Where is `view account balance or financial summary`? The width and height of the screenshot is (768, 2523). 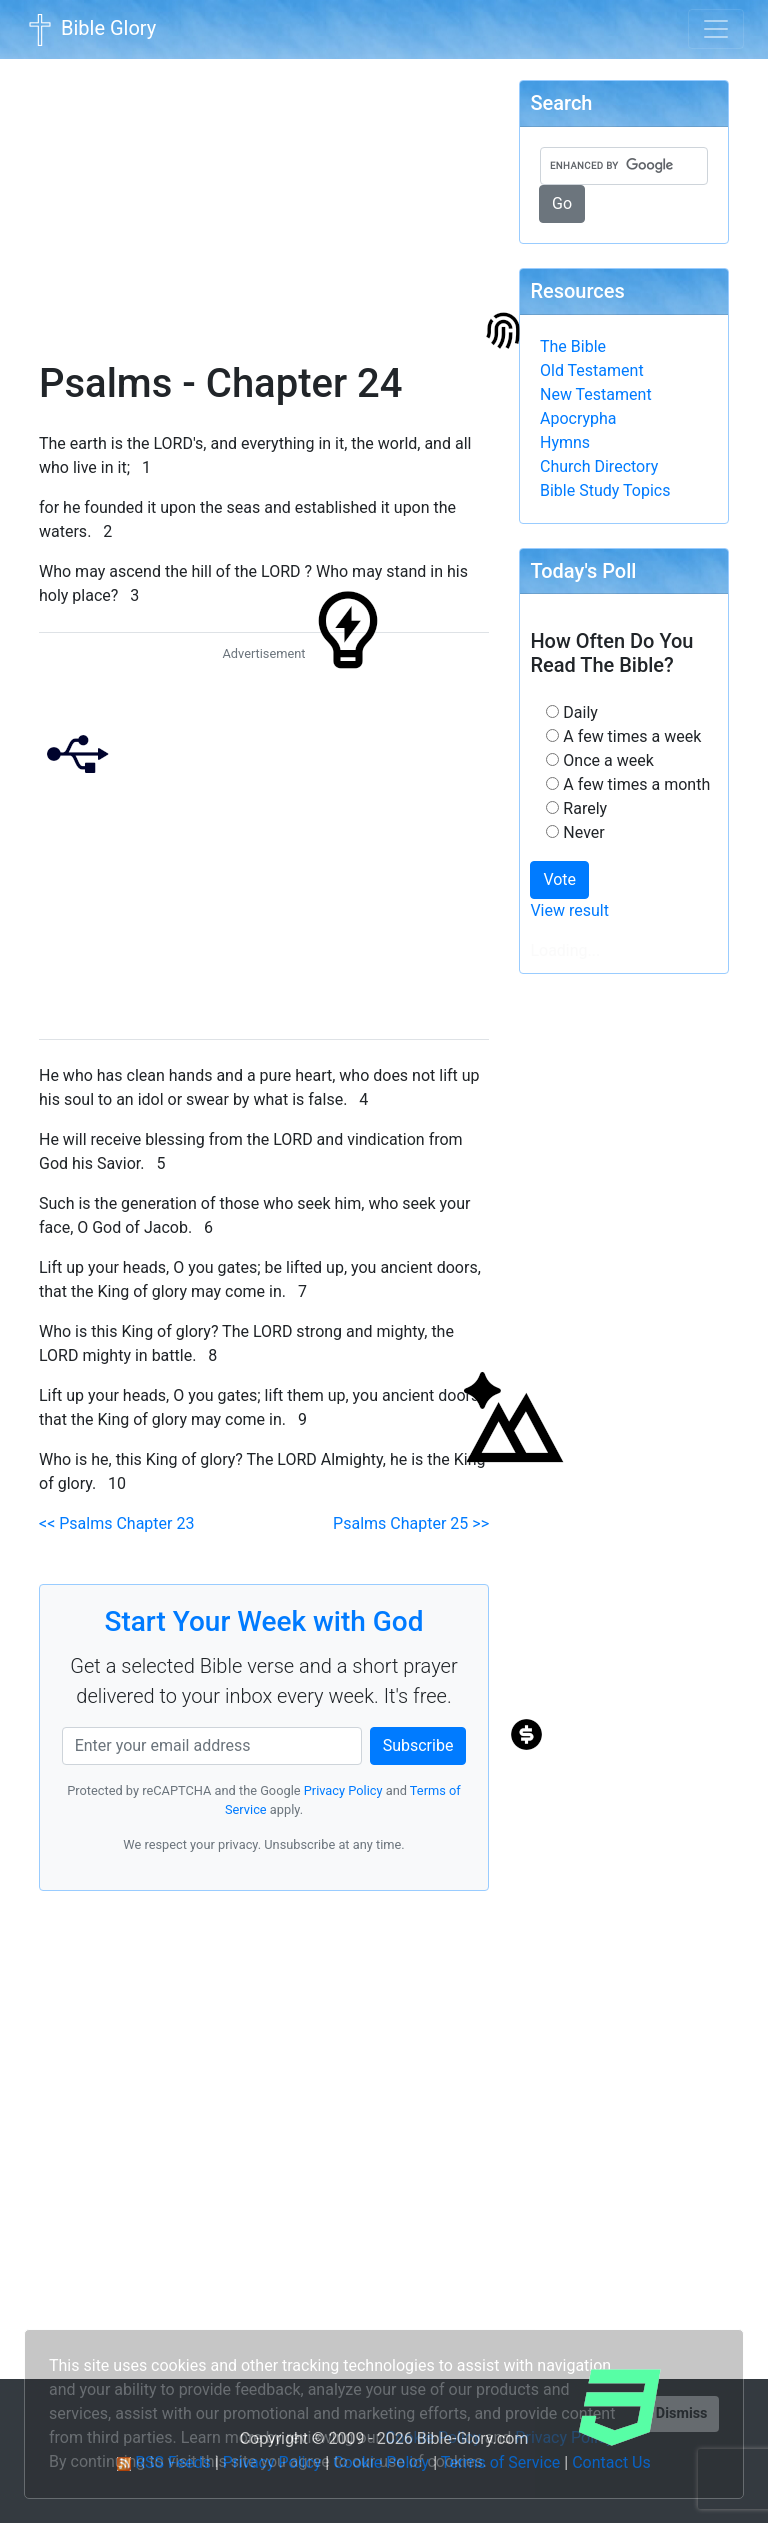
view account balance or financial summary is located at coordinates (526, 1734).